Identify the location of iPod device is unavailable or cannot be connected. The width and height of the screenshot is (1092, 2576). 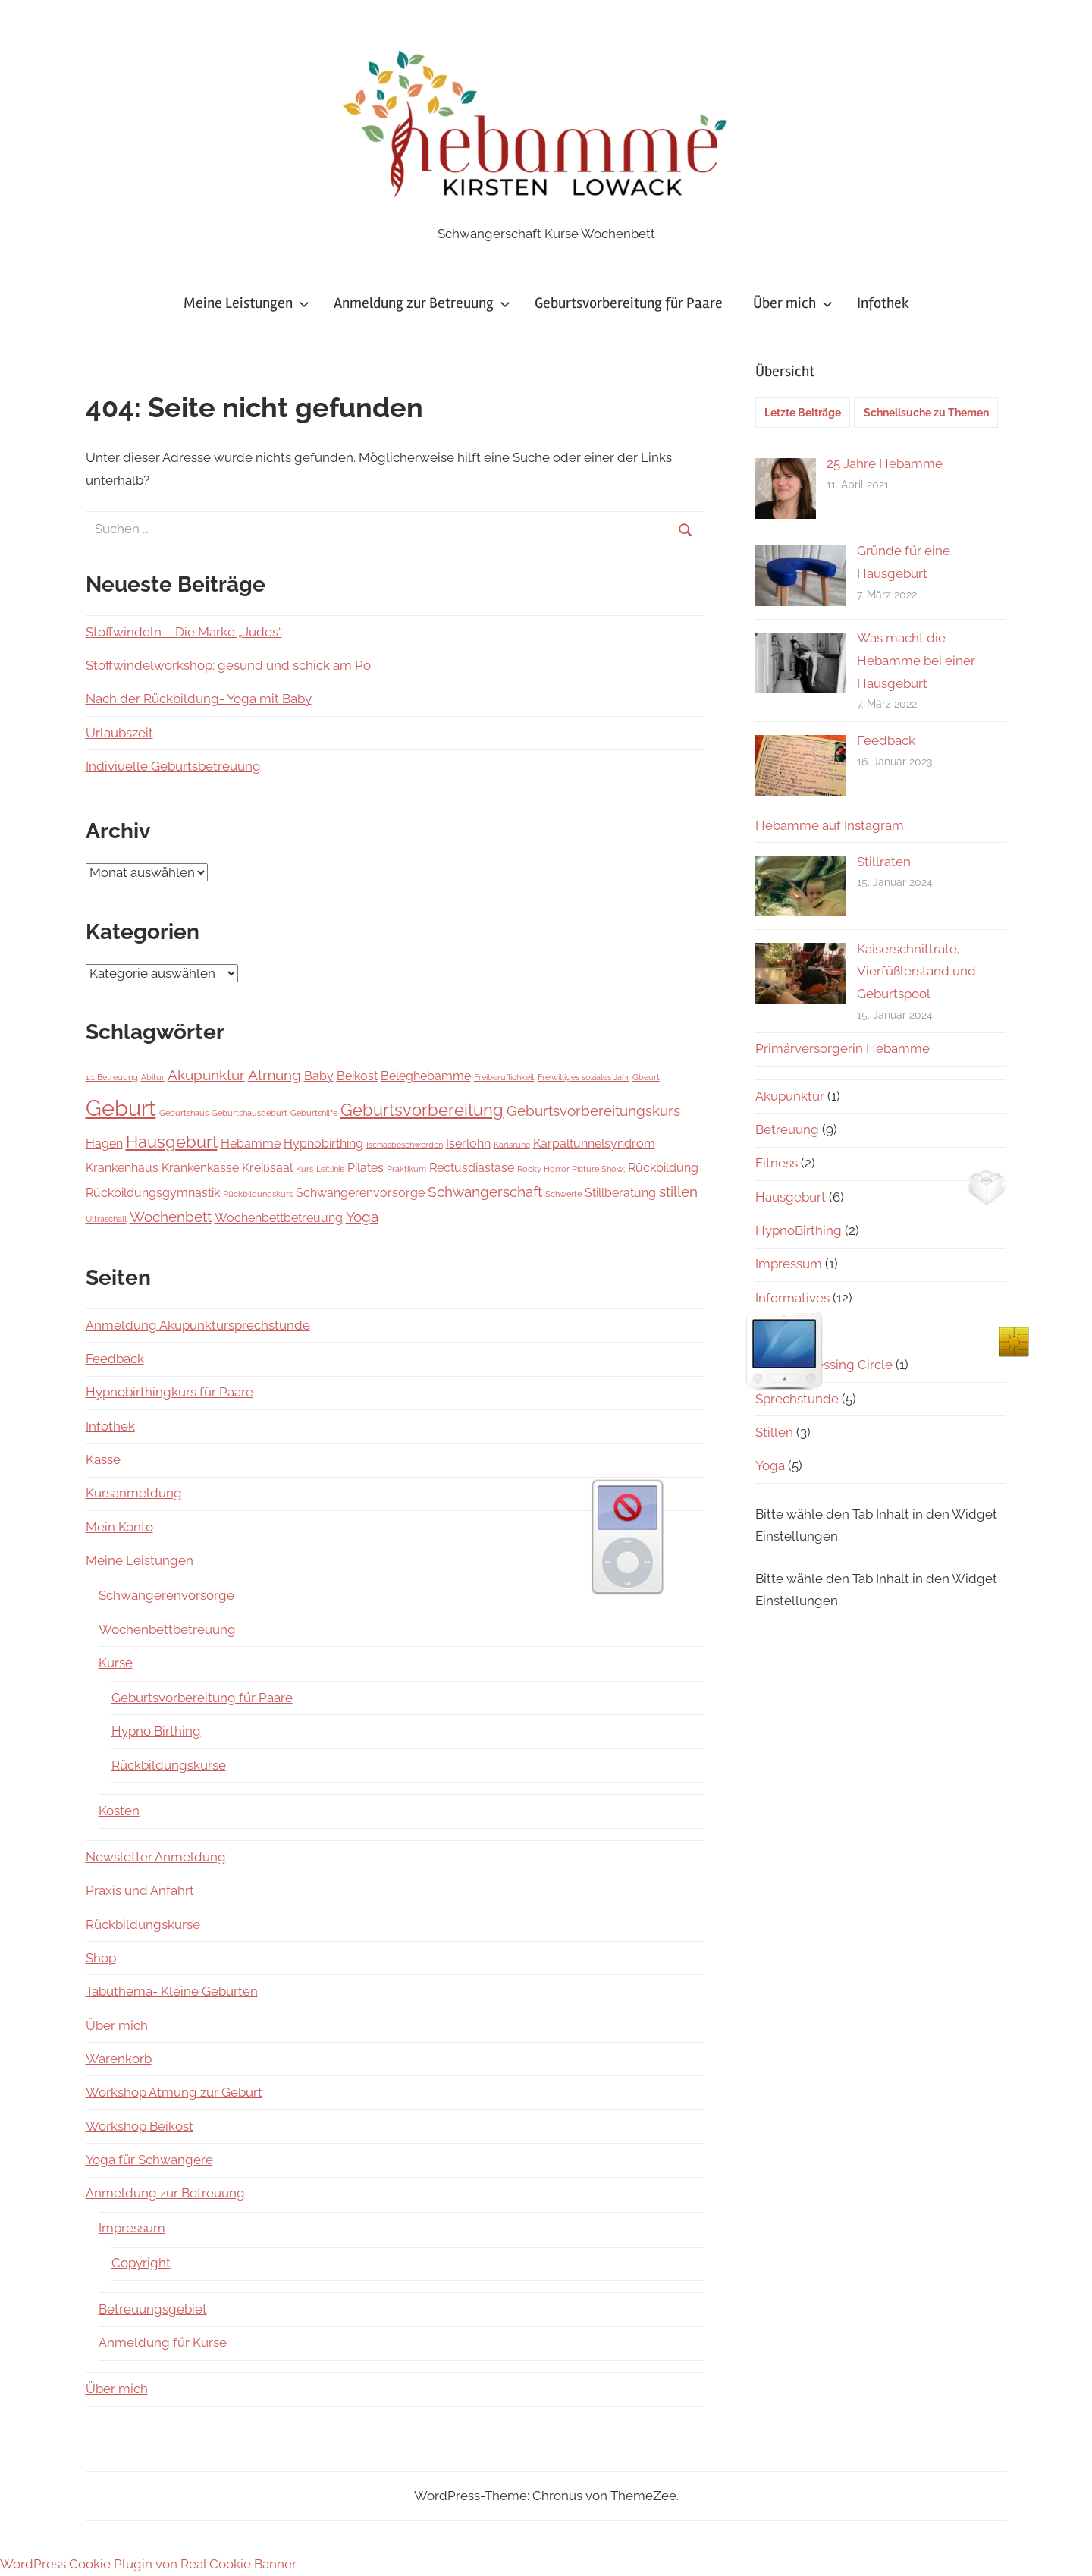
(627, 1537).